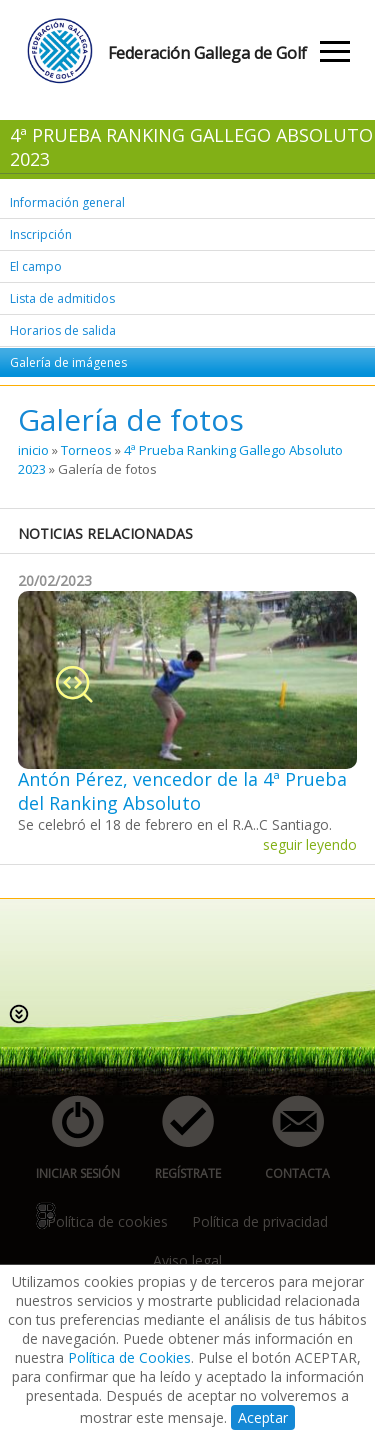  What do you see at coordinates (75, 685) in the screenshot?
I see `scan or analyze code for issues` at bounding box center [75, 685].